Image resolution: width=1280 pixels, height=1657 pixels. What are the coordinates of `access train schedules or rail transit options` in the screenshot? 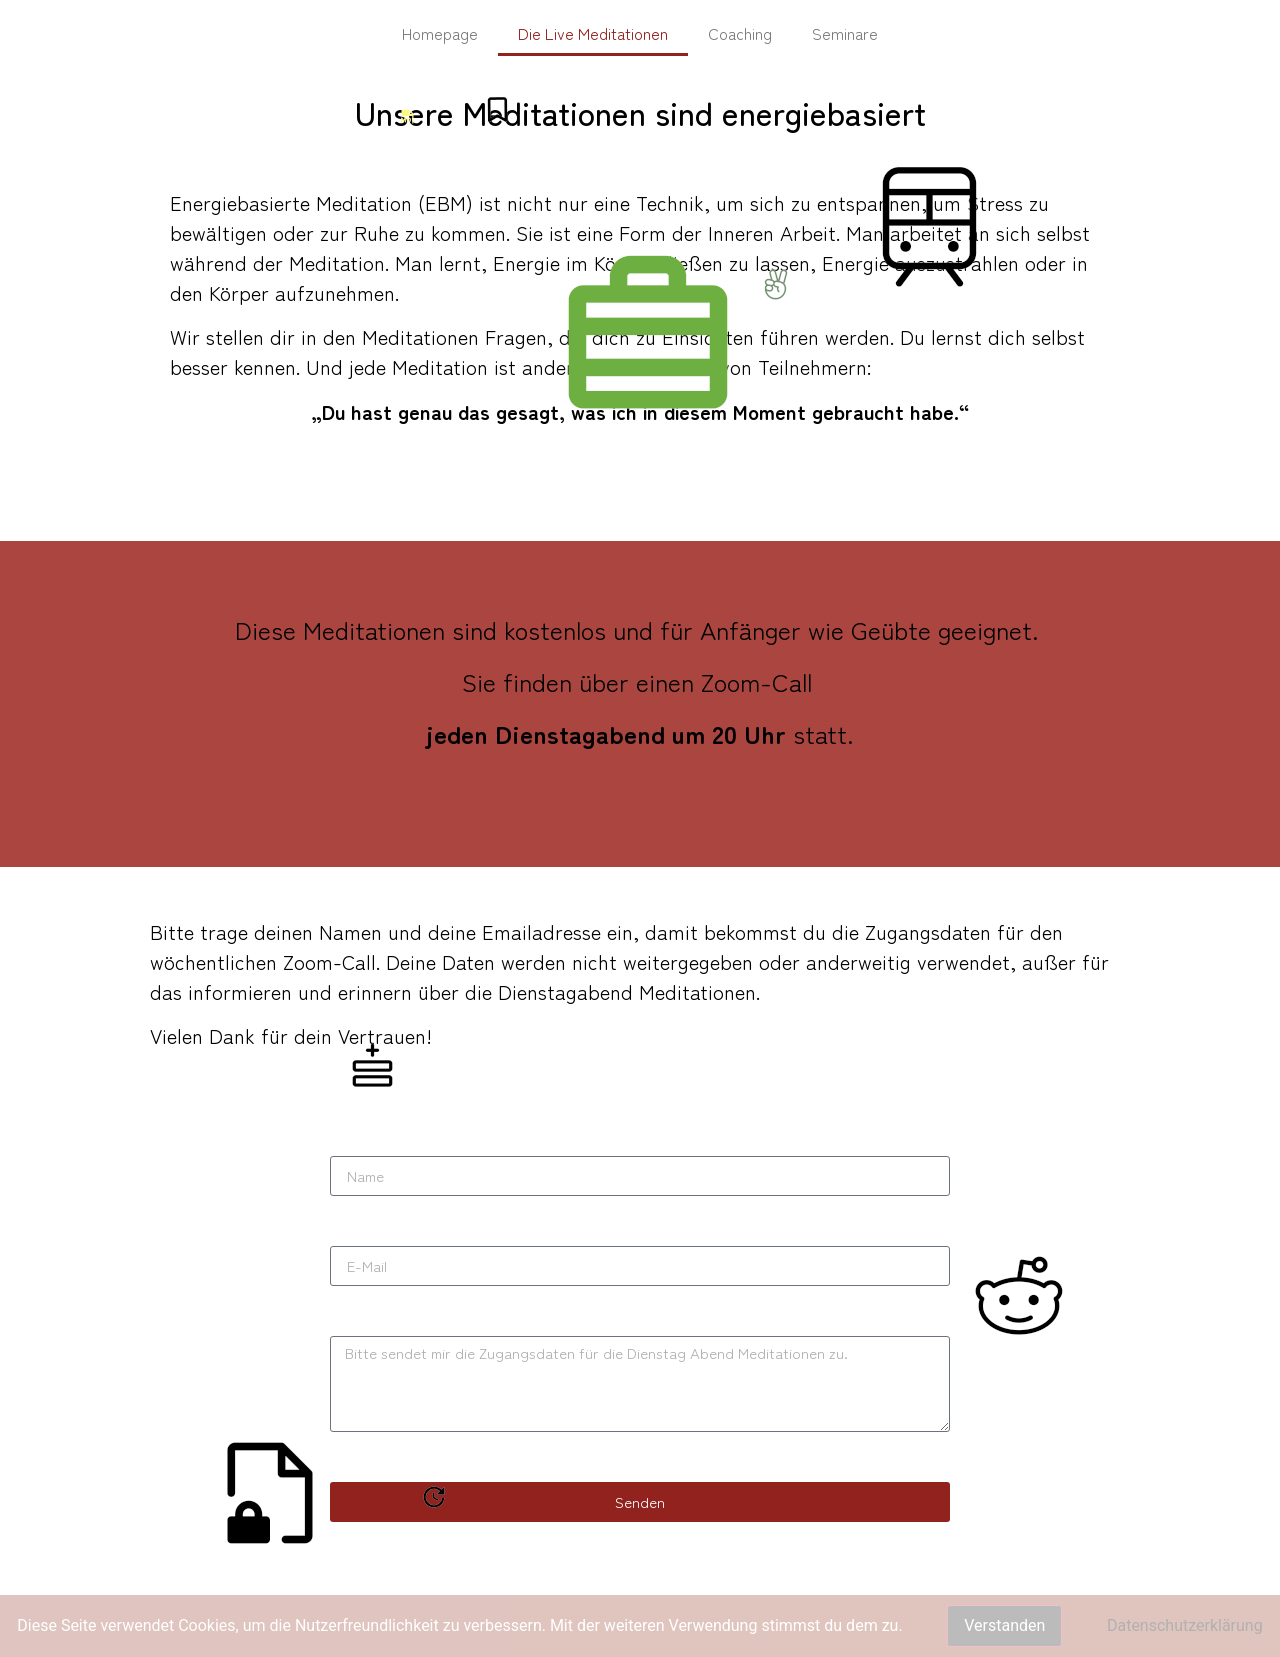 It's located at (929, 222).